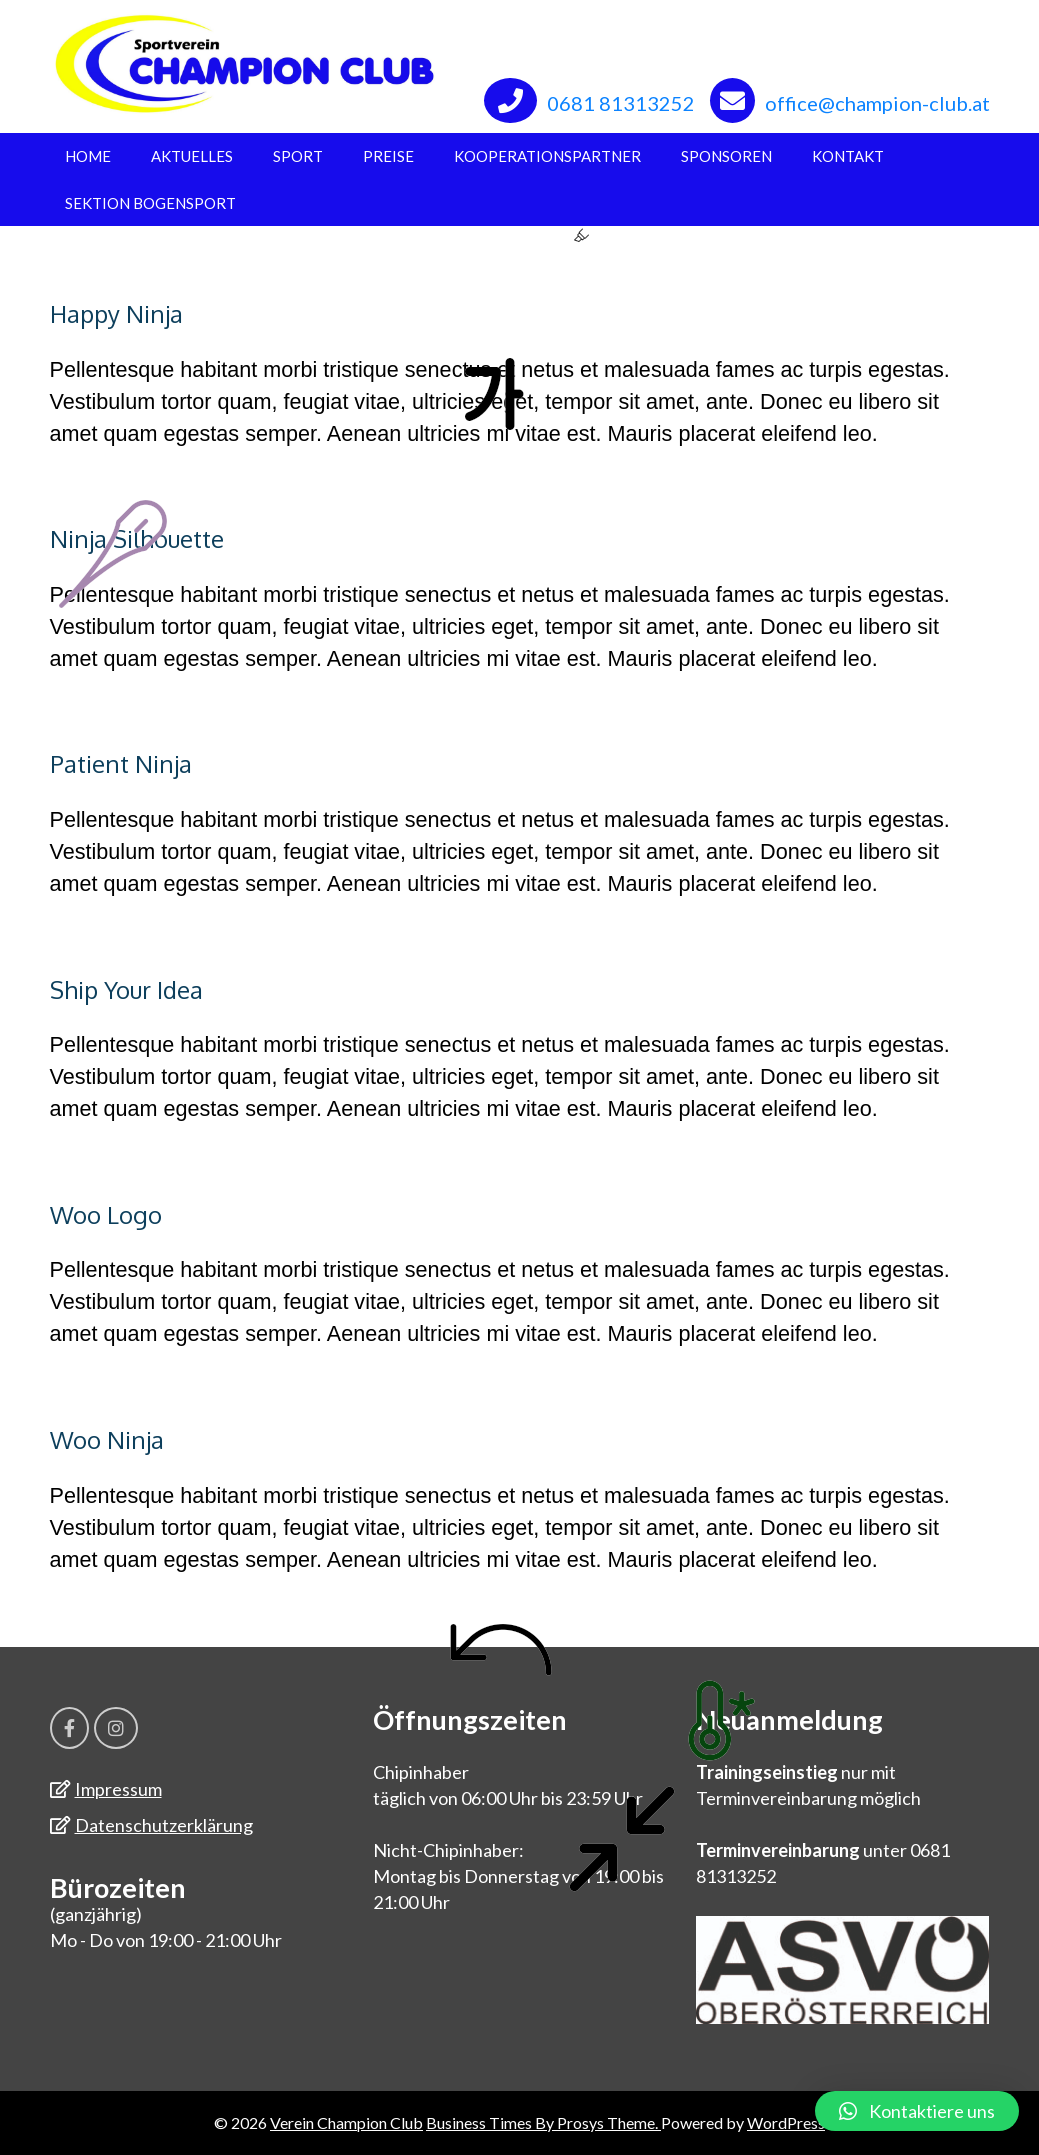 This screenshot has height=2155, width=1039. I want to click on switch to korean keyboard input, so click(492, 394).